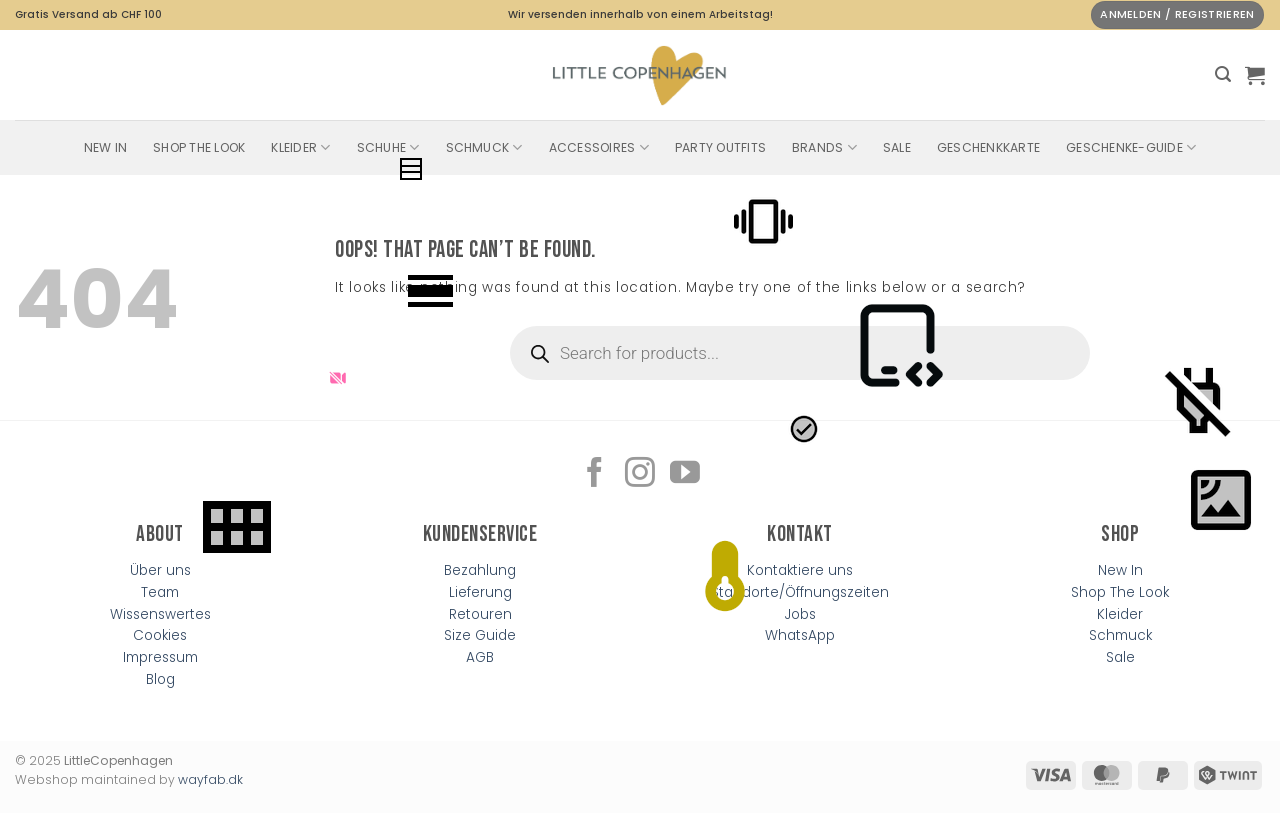  I want to click on enable vibration mode for notifications, so click(763, 221).